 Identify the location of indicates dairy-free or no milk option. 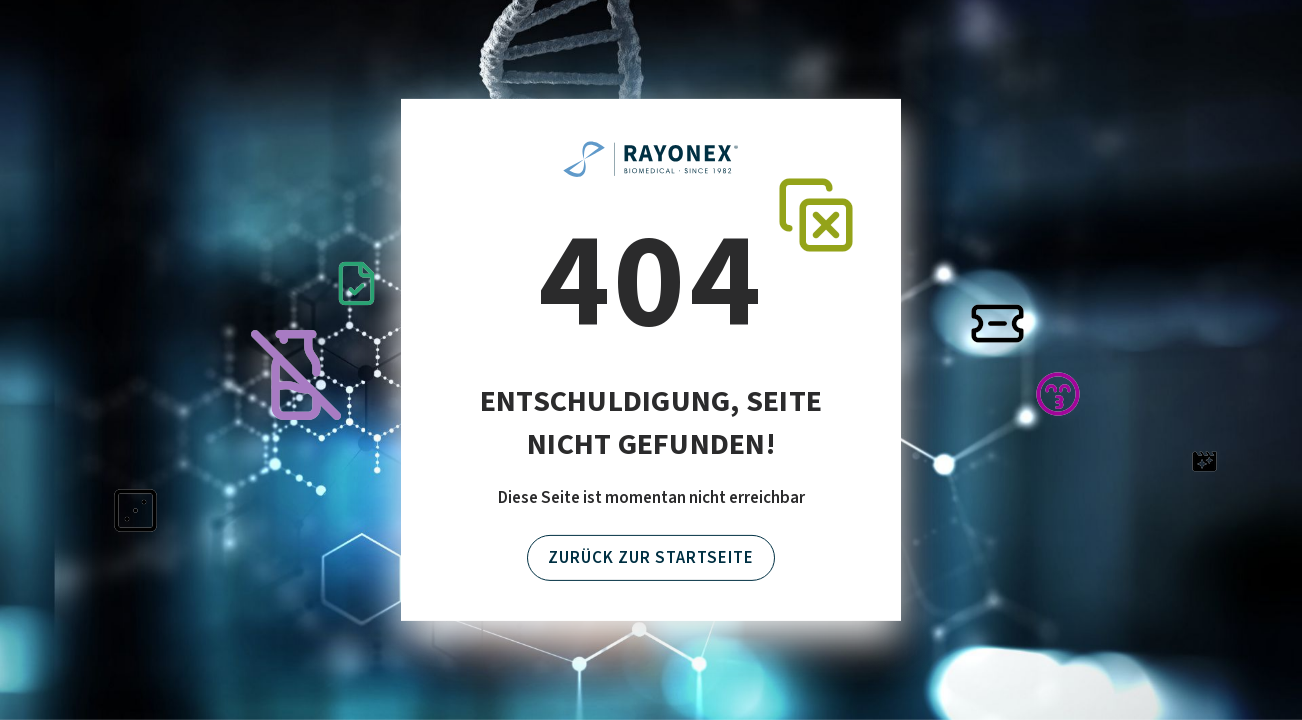
(296, 375).